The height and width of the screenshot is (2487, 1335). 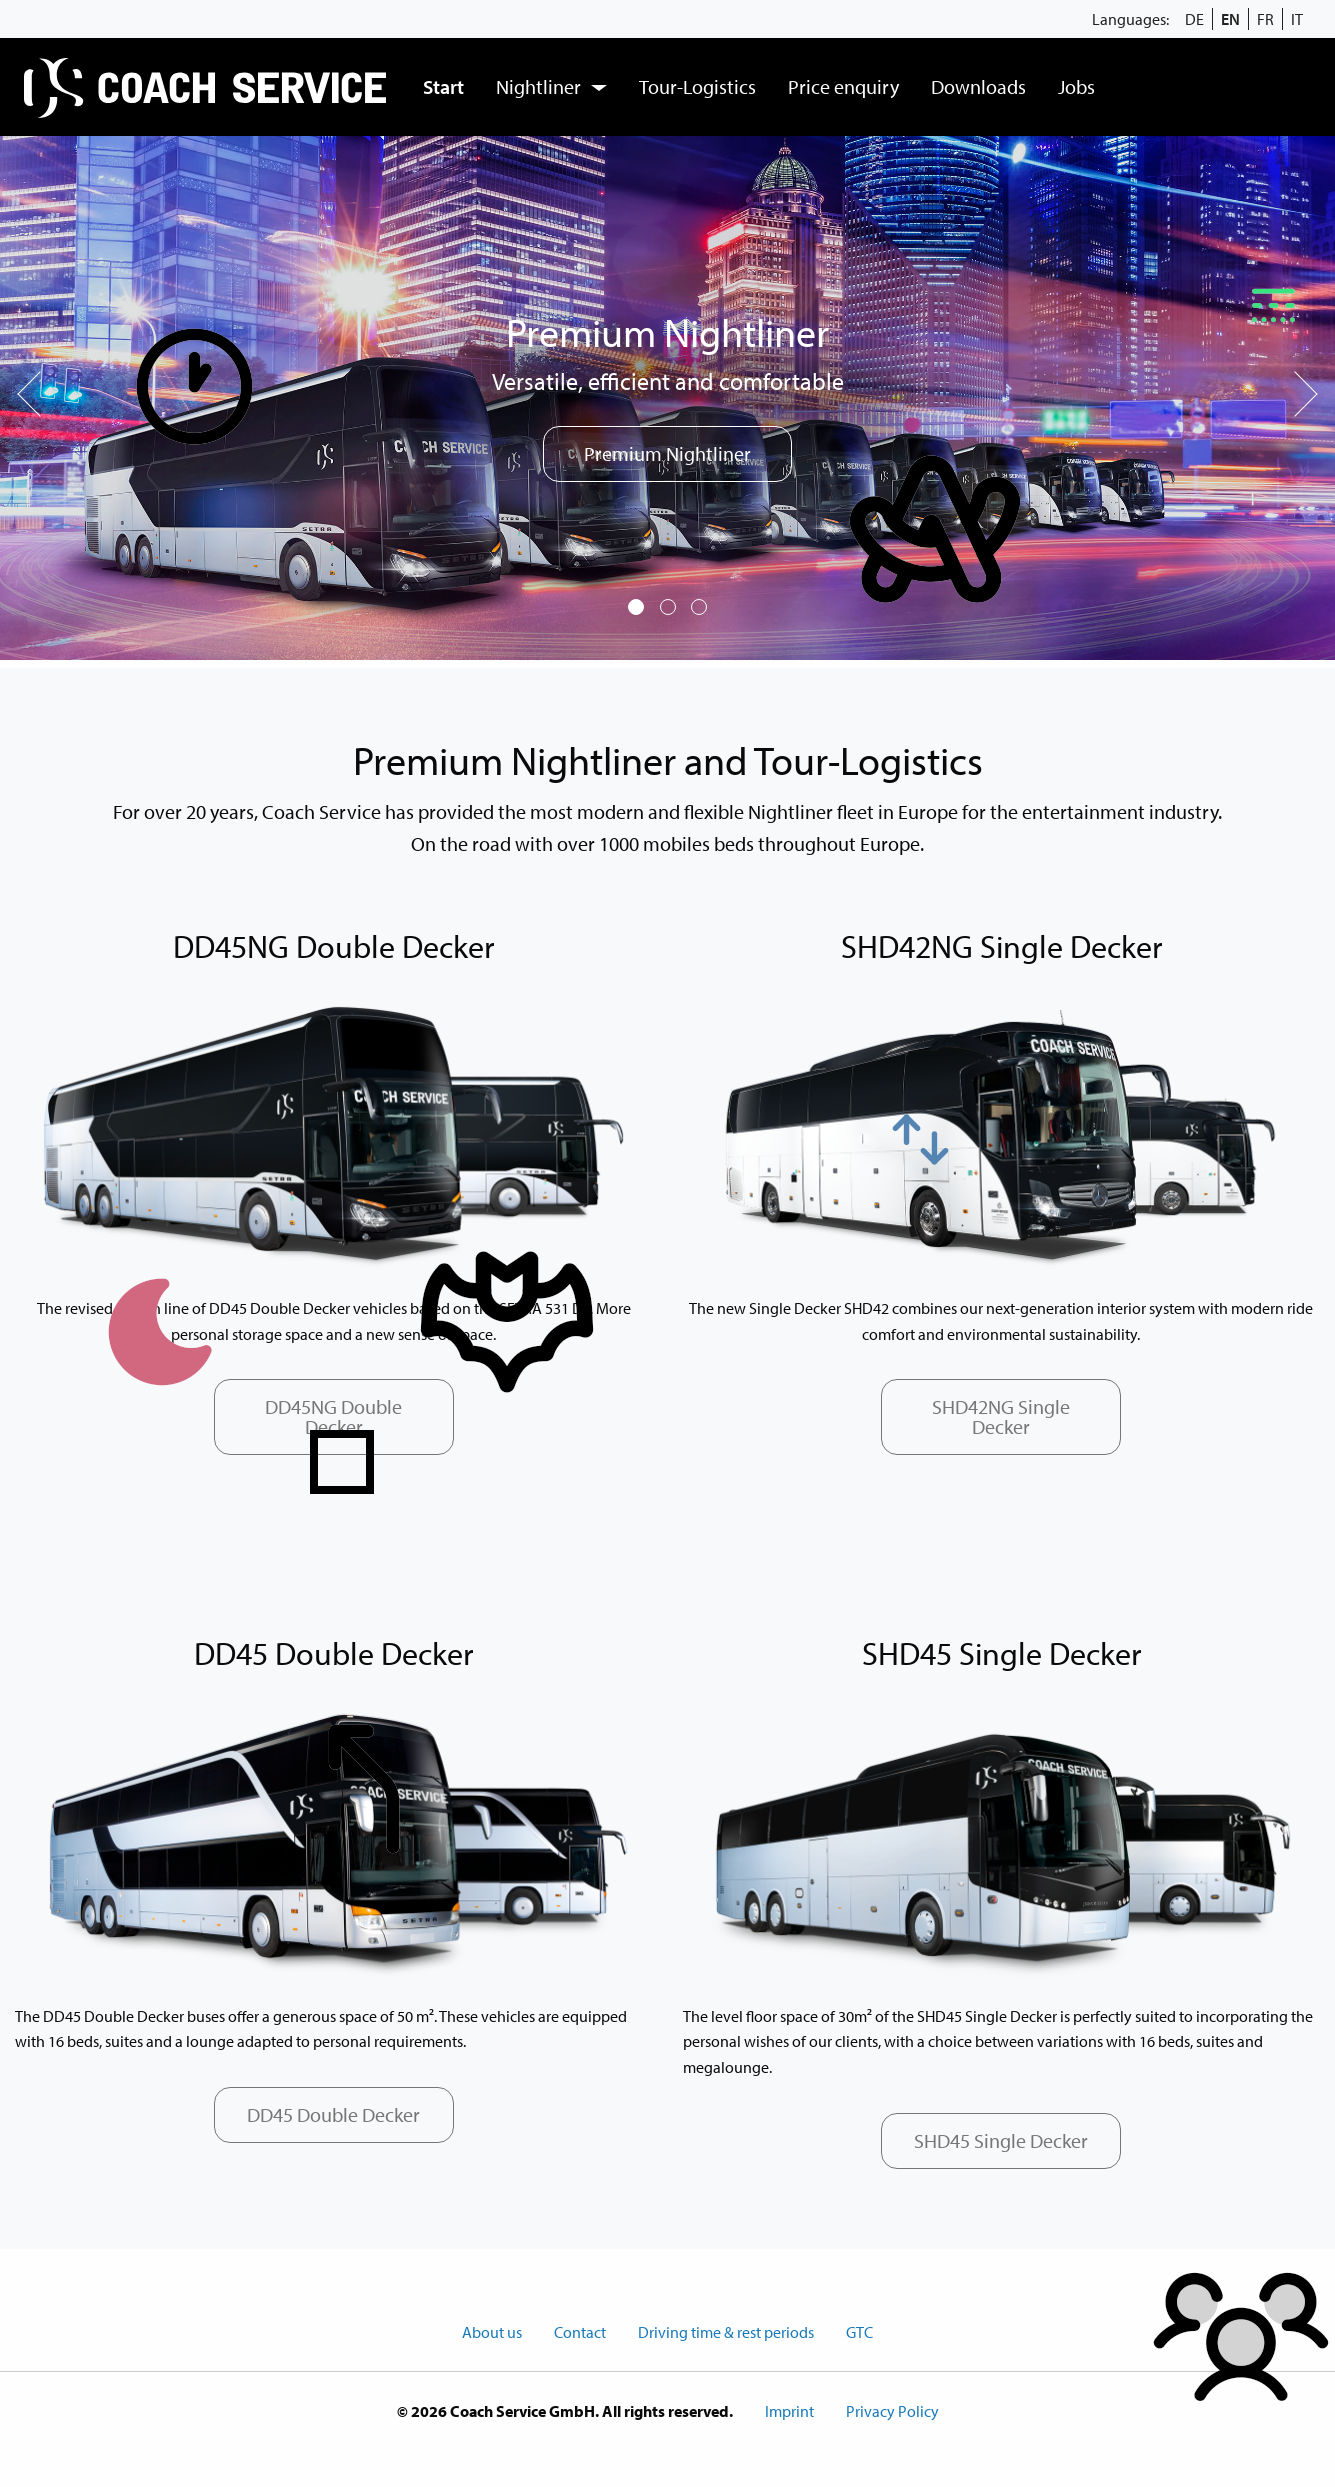 I want to click on select border line style, so click(x=1273, y=305).